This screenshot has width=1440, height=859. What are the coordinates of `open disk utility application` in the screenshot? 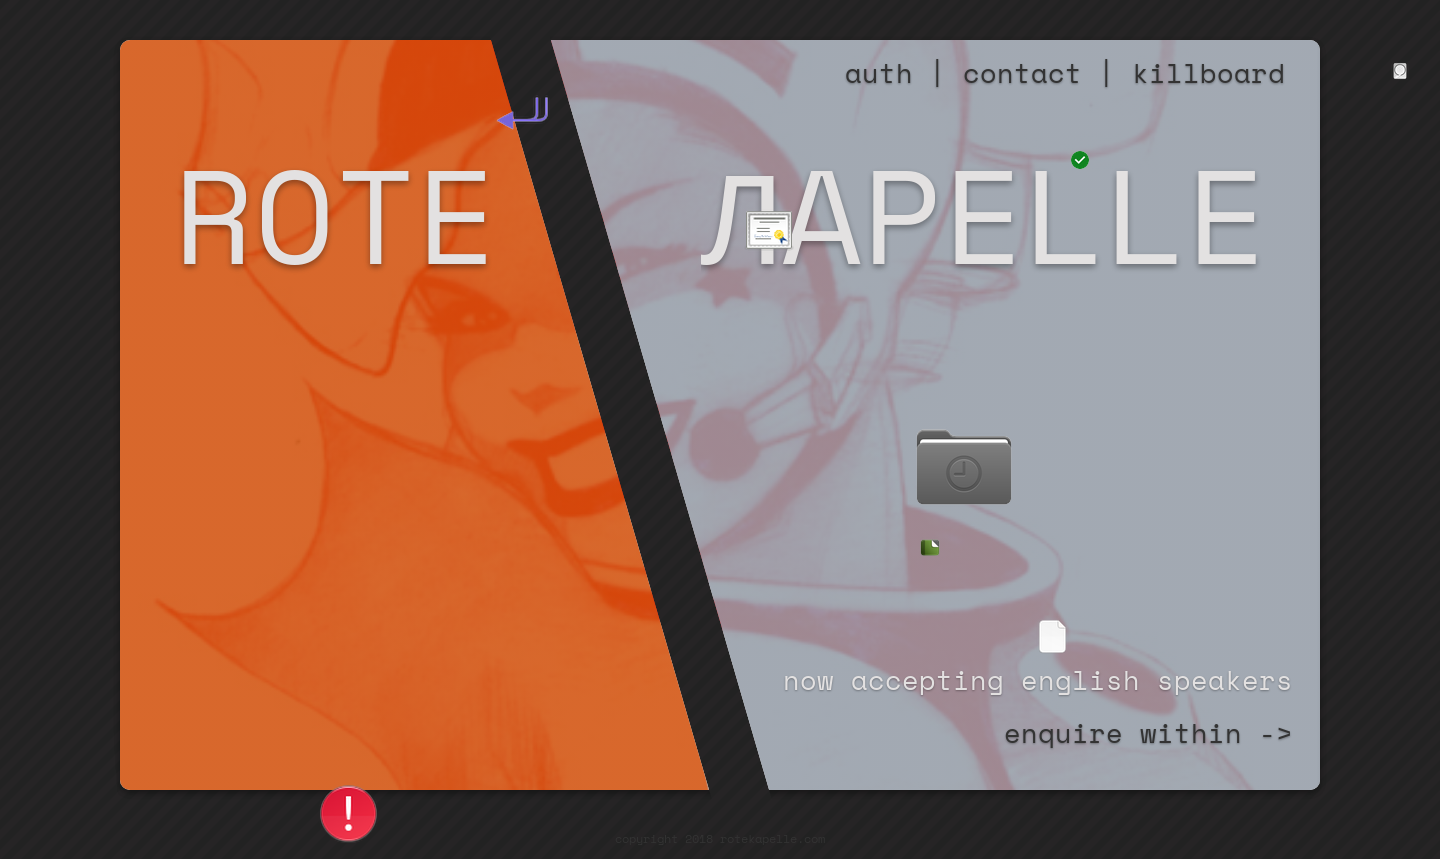 It's located at (1400, 71).